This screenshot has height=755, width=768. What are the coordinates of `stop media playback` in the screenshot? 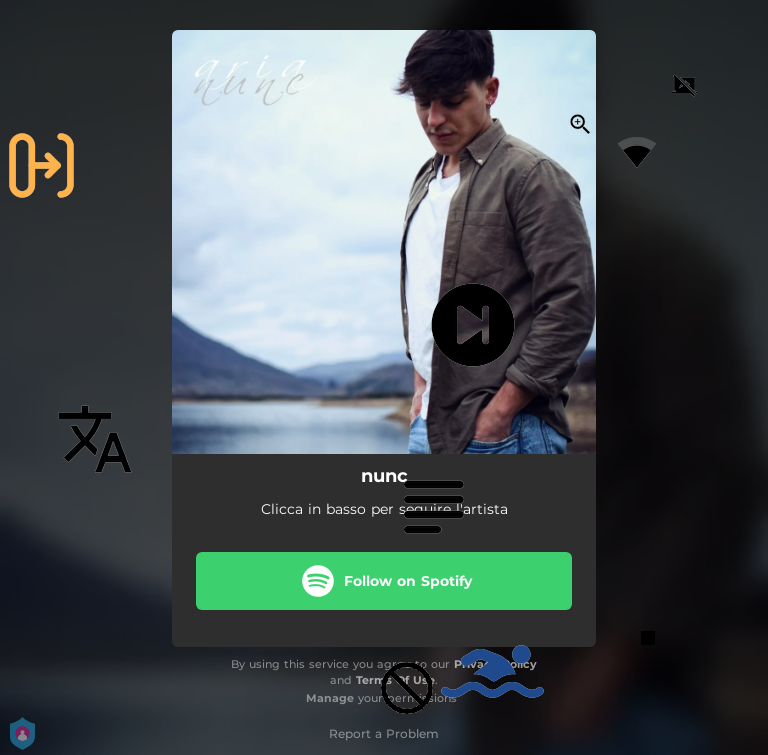 It's located at (648, 638).